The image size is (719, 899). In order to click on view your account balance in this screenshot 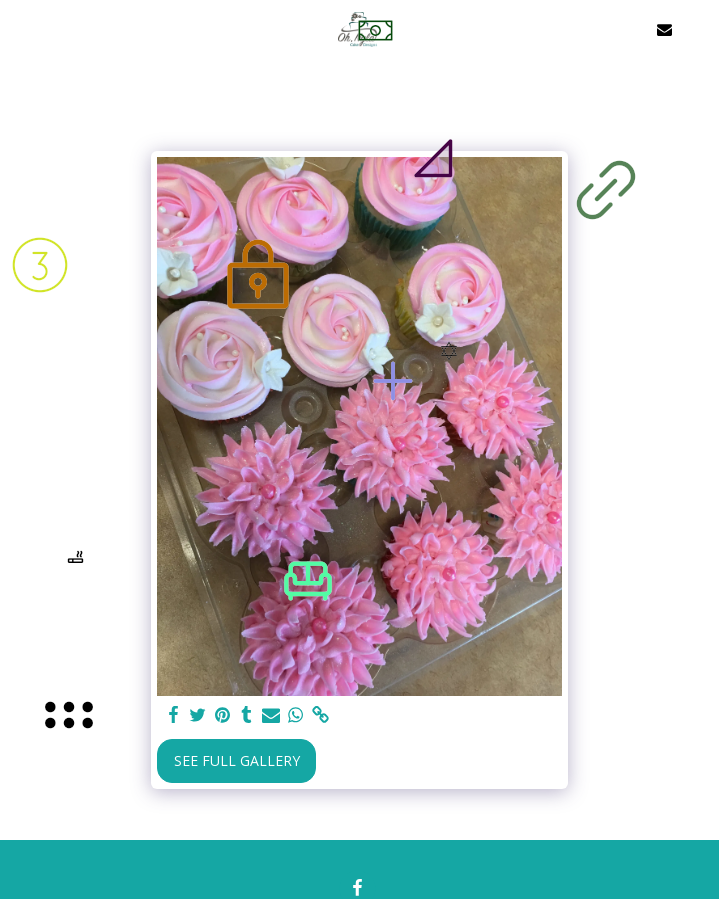, I will do `click(375, 30)`.